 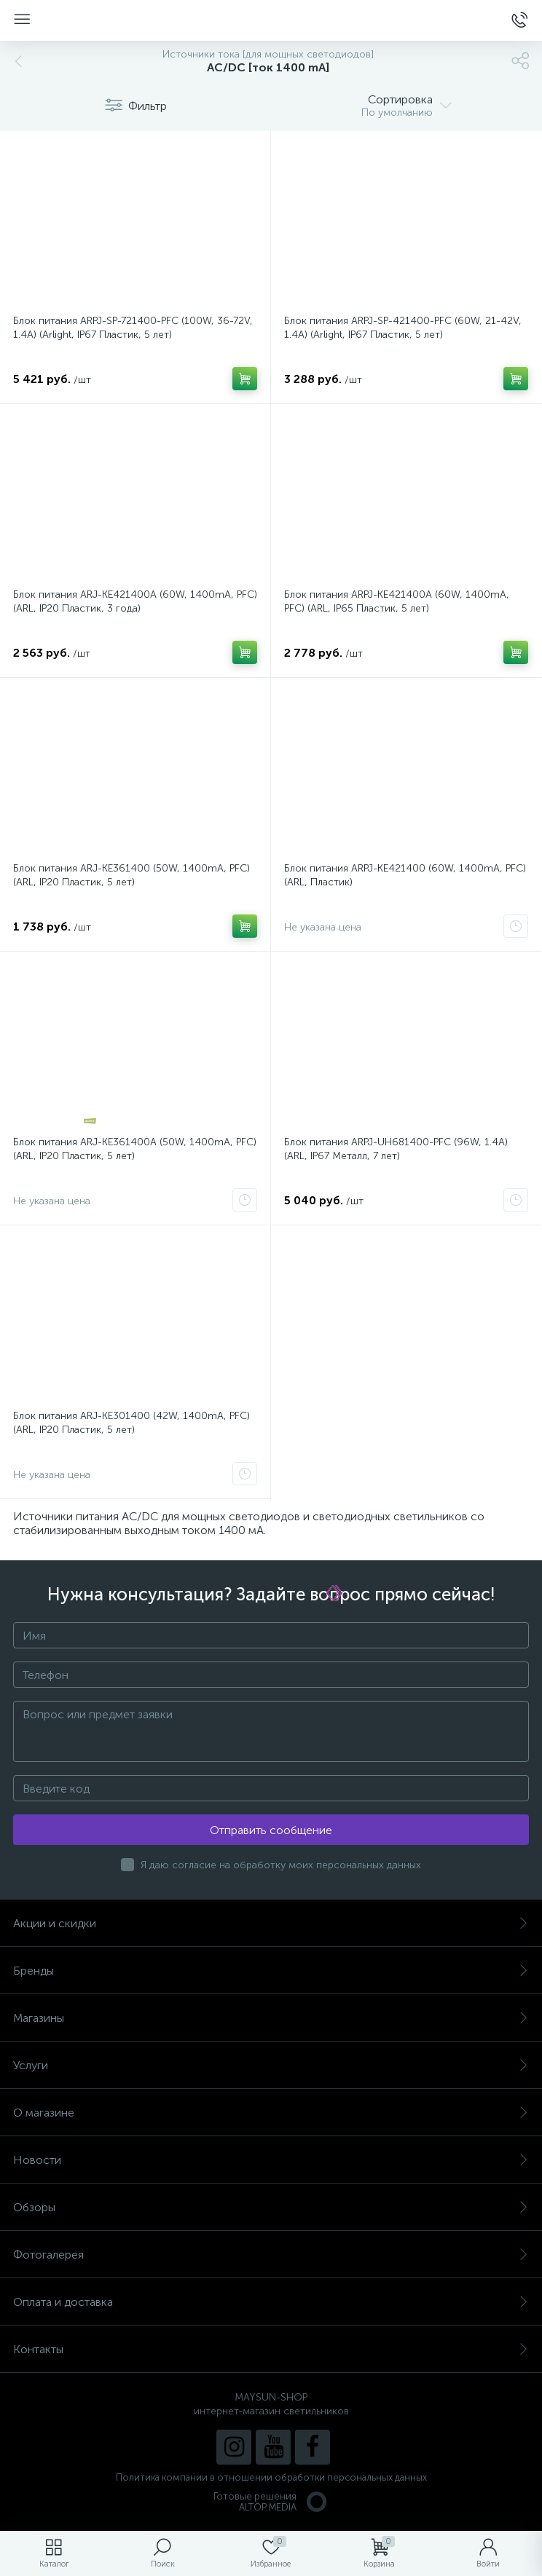 What do you see at coordinates (90, 1121) in the screenshot?
I see `open the StubHub app` at bounding box center [90, 1121].